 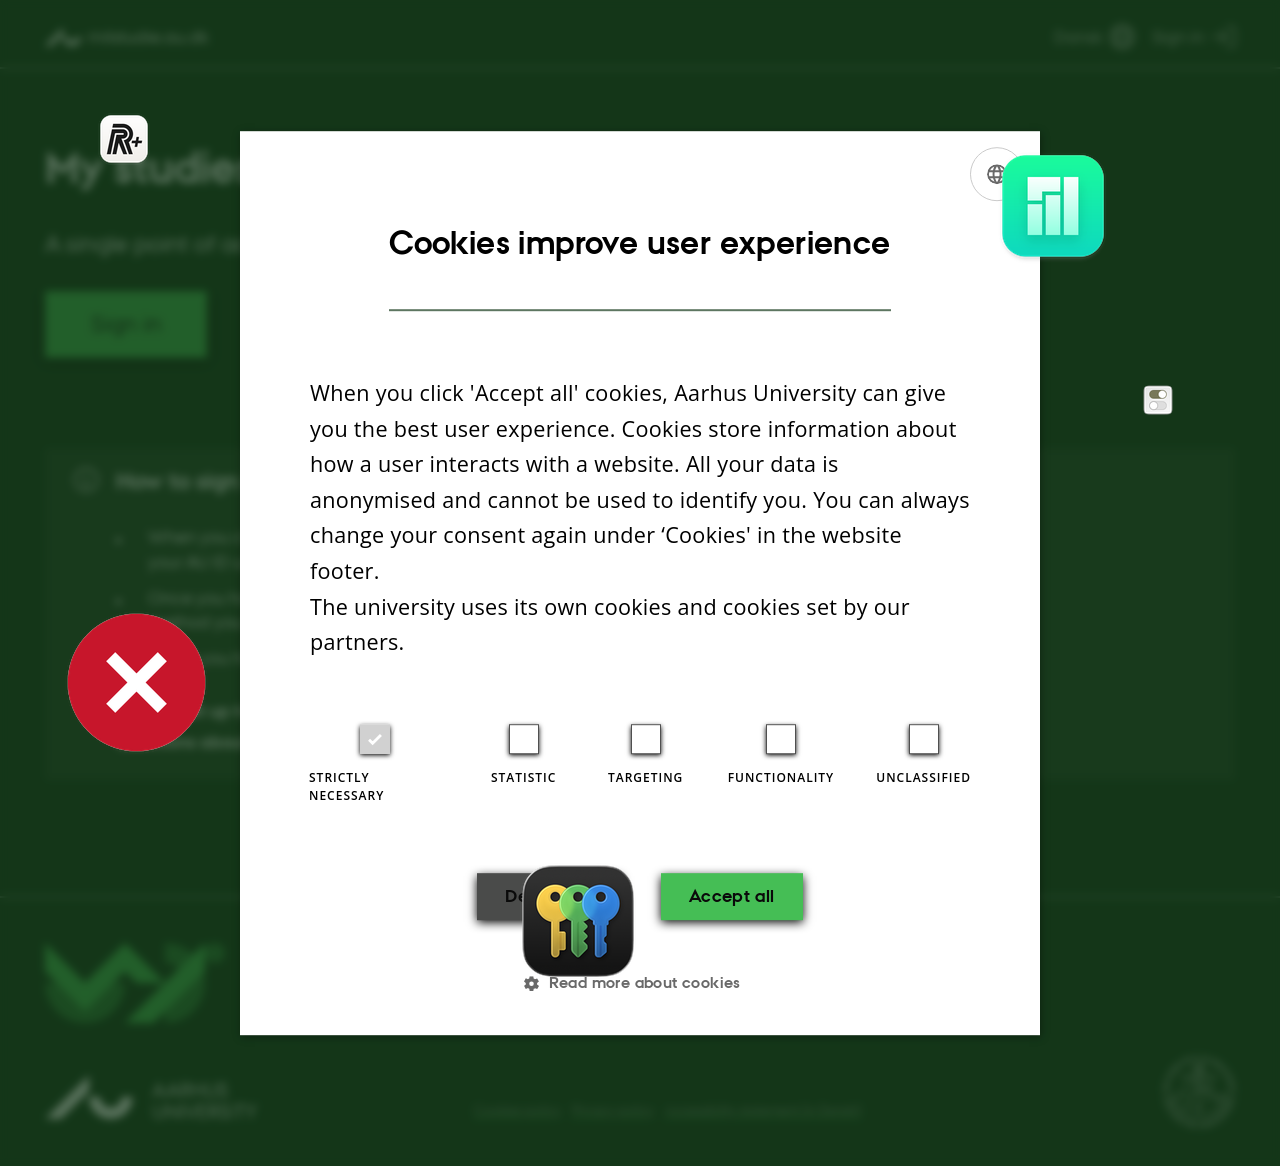 I want to click on open RetroPlus retro gaming app, so click(x=124, y=139).